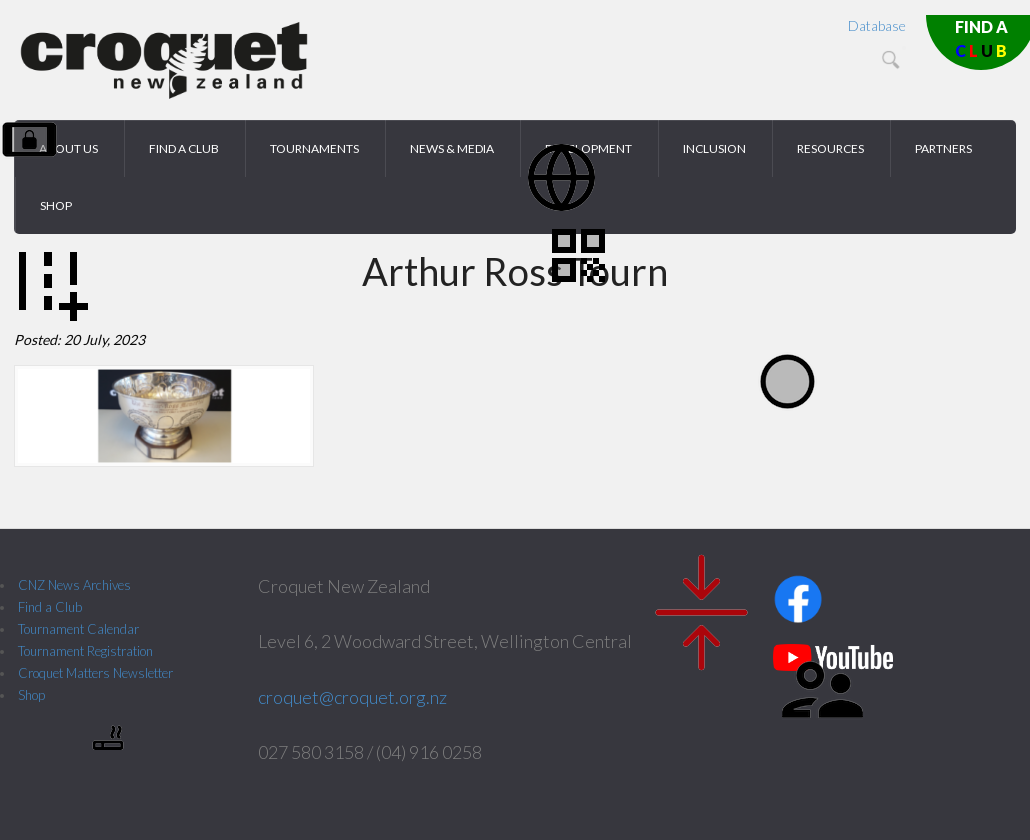 Image resolution: width=1030 pixels, height=840 pixels. Describe the element at coordinates (108, 741) in the screenshot. I see `indicates a designated smoking area` at that location.